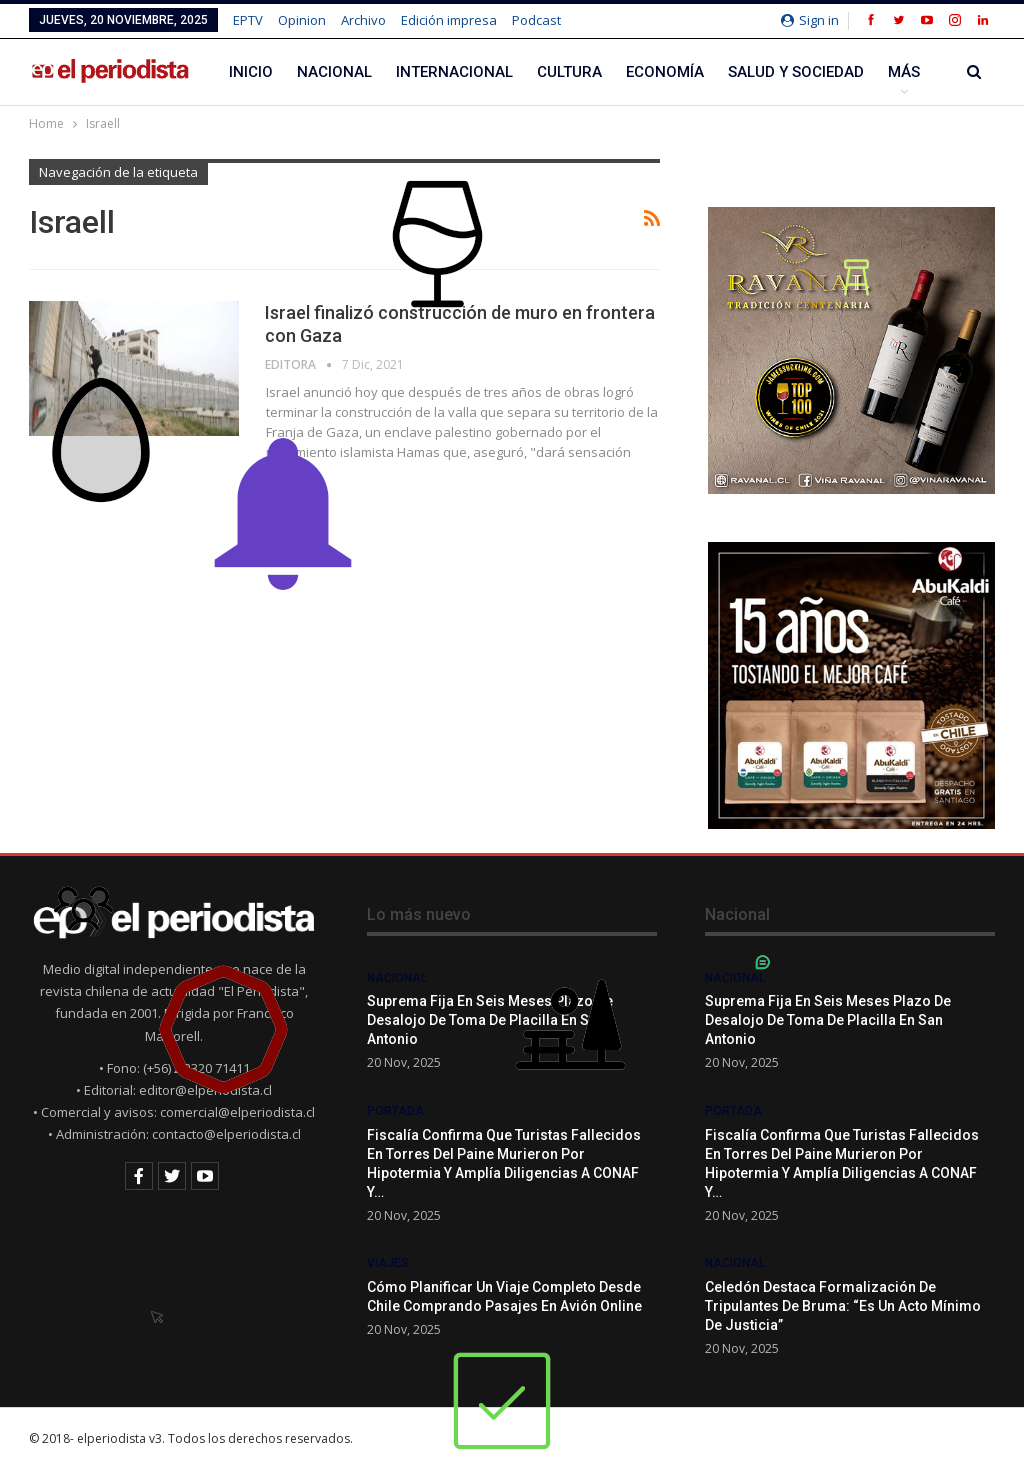 This screenshot has height=1470, width=1024. Describe the element at coordinates (856, 277) in the screenshot. I see `browse furniture or seating options` at that location.